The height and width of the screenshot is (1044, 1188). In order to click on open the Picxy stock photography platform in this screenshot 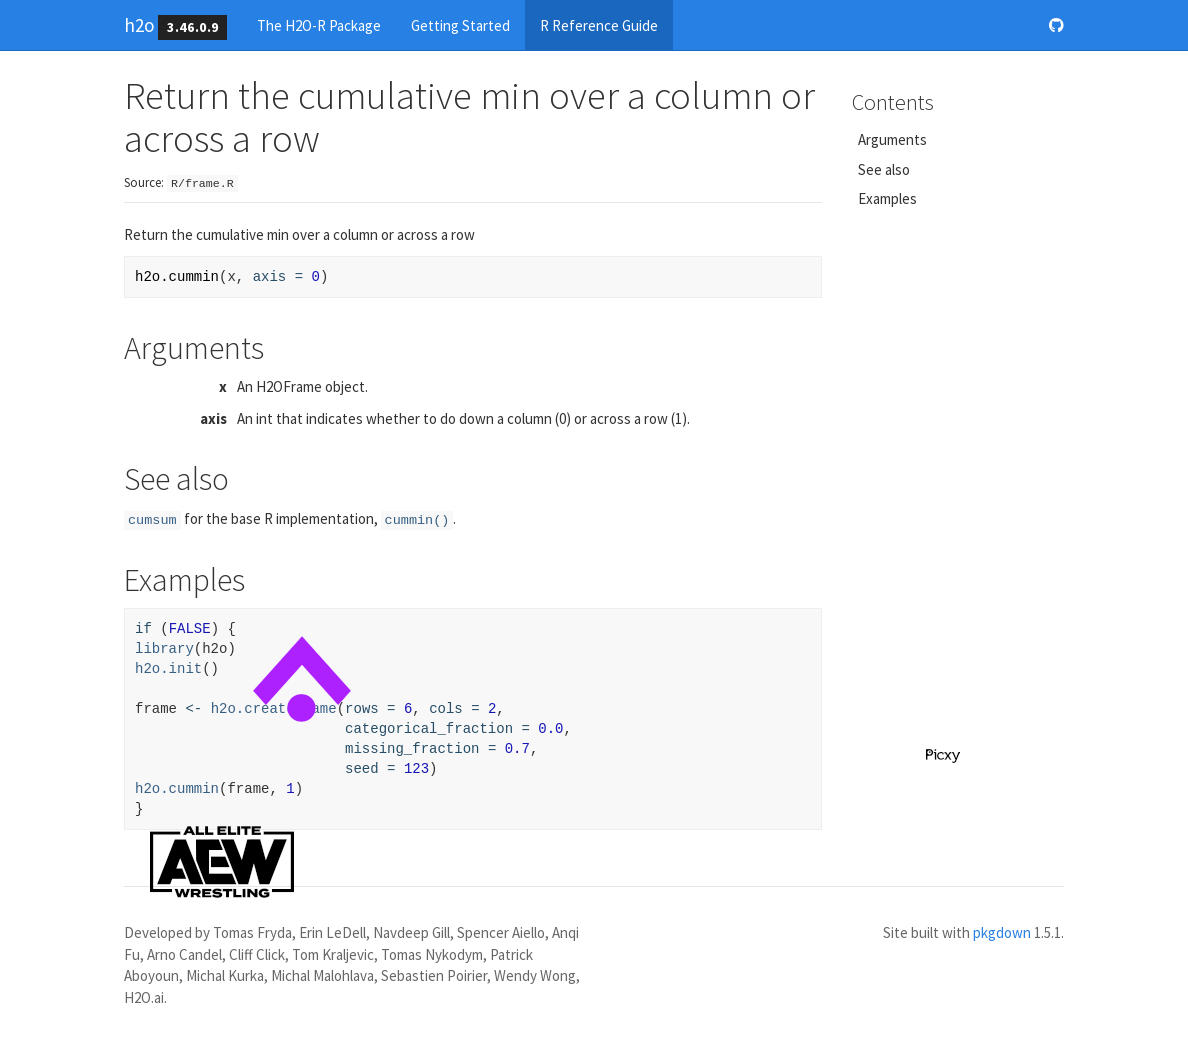, I will do `click(943, 756)`.